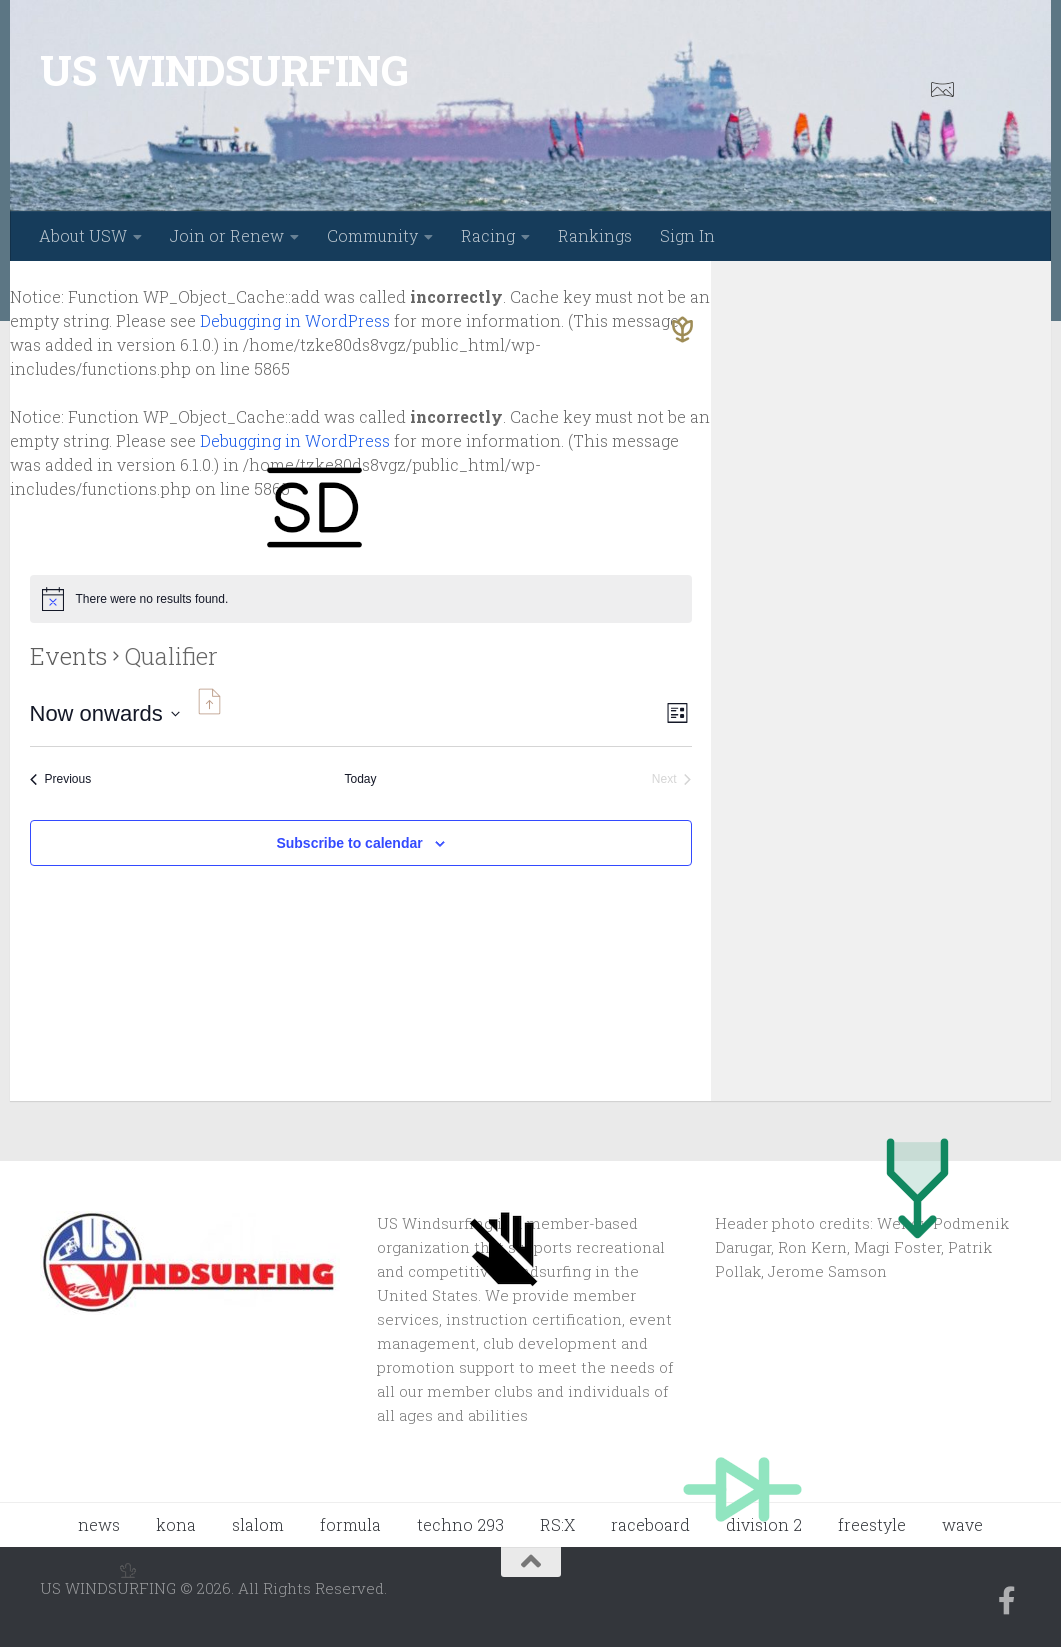 This screenshot has height=1647, width=1061. Describe the element at coordinates (209, 701) in the screenshot. I see `upload a file` at that location.